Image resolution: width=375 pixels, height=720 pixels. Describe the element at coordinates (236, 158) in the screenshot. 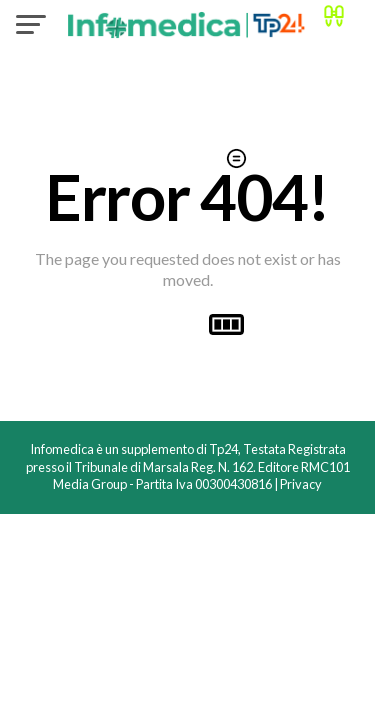

I see `indicates creative commons no-derivatives license` at that location.